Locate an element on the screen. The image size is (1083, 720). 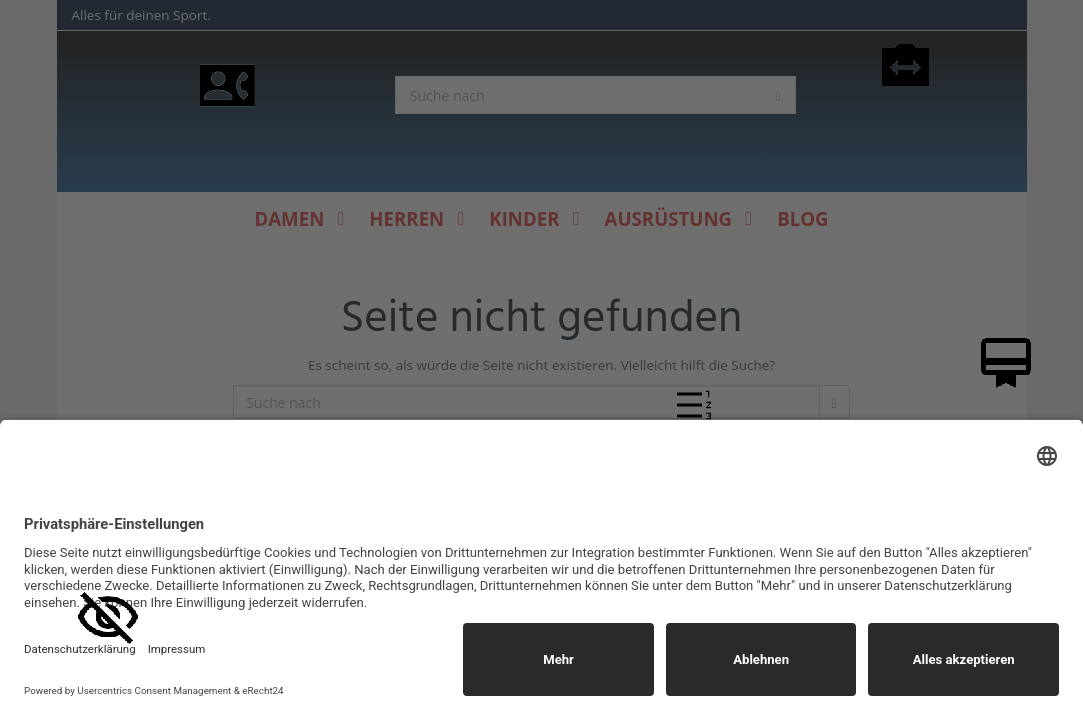
view membership card details is located at coordinates (1006, 363).